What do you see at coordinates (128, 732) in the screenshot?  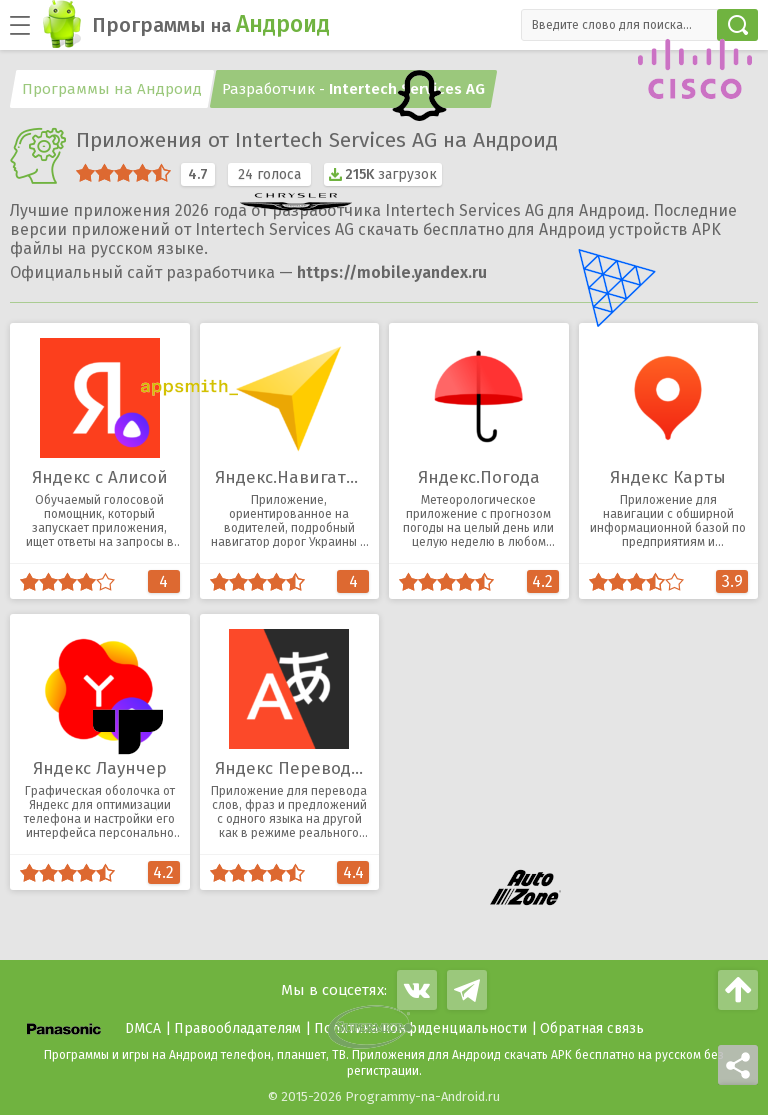 I see `visit top.gg website` at bounding box center [128, 732].